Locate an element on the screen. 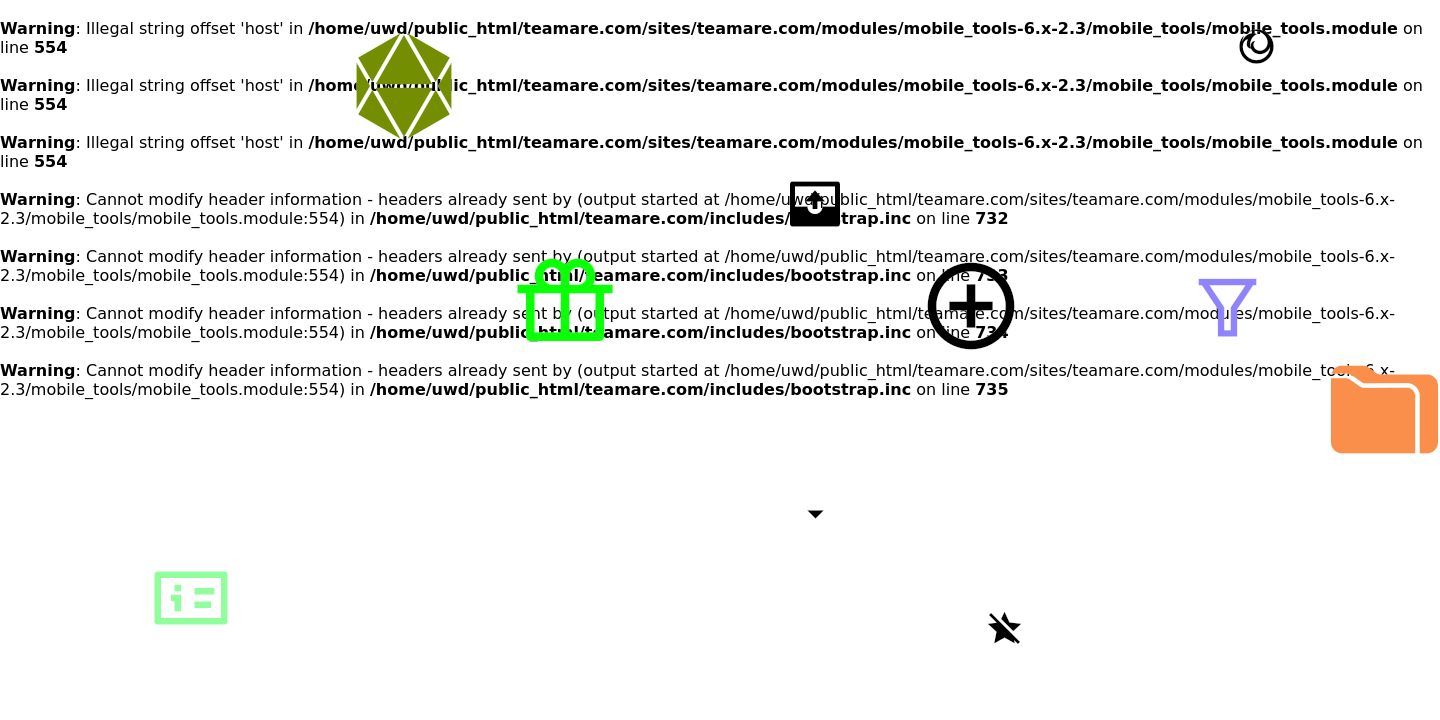 The image size is (1440, 720). export or upload a file is located at coordinates (815, 204).